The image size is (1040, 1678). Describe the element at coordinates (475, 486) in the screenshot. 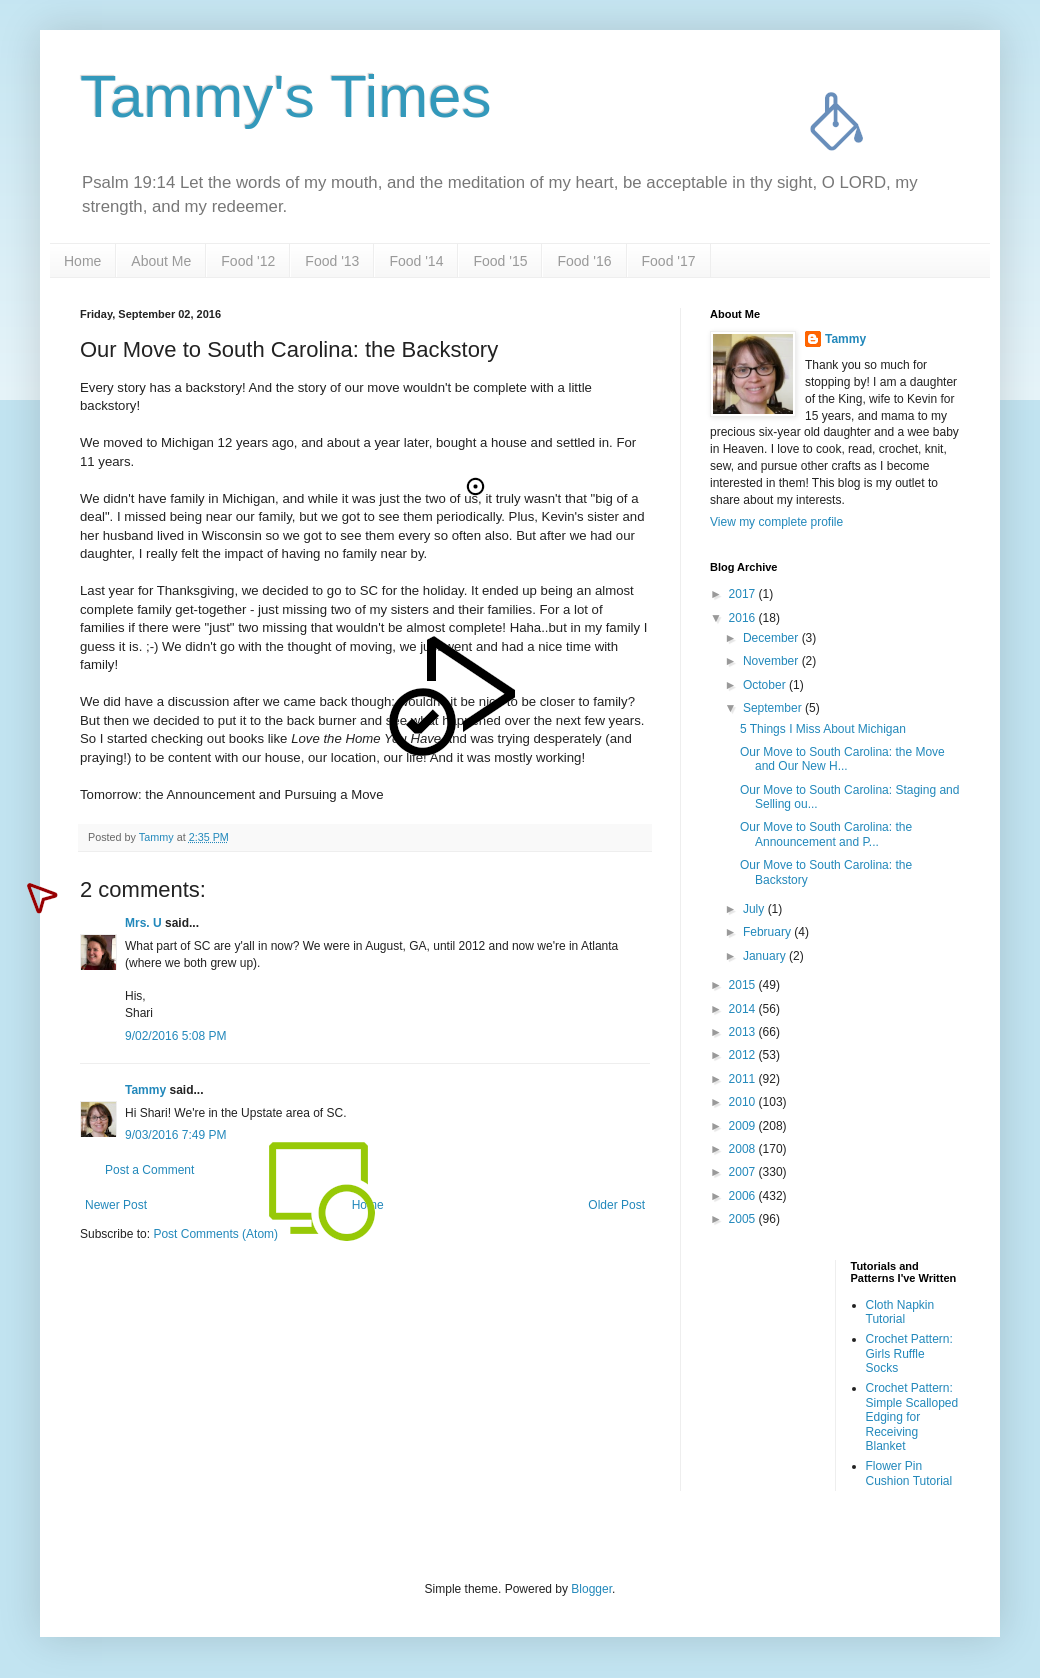

I see `start recording audio or video` at that location.